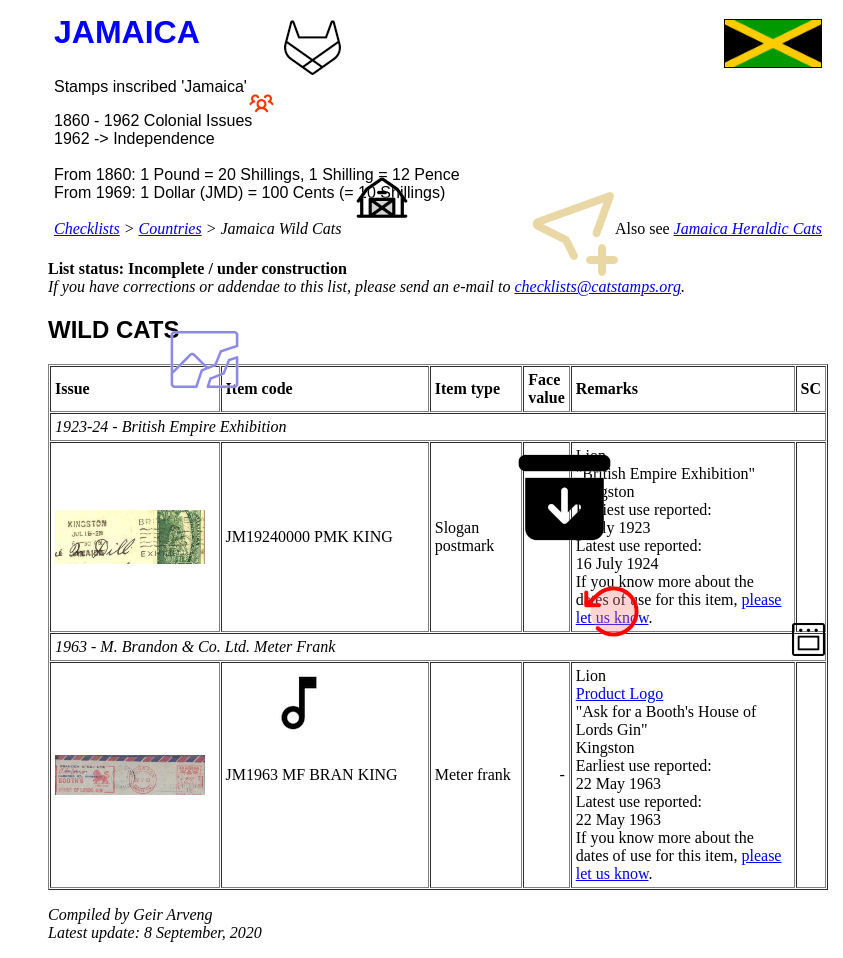  I want to click on archive selected item, so click(564, 497).